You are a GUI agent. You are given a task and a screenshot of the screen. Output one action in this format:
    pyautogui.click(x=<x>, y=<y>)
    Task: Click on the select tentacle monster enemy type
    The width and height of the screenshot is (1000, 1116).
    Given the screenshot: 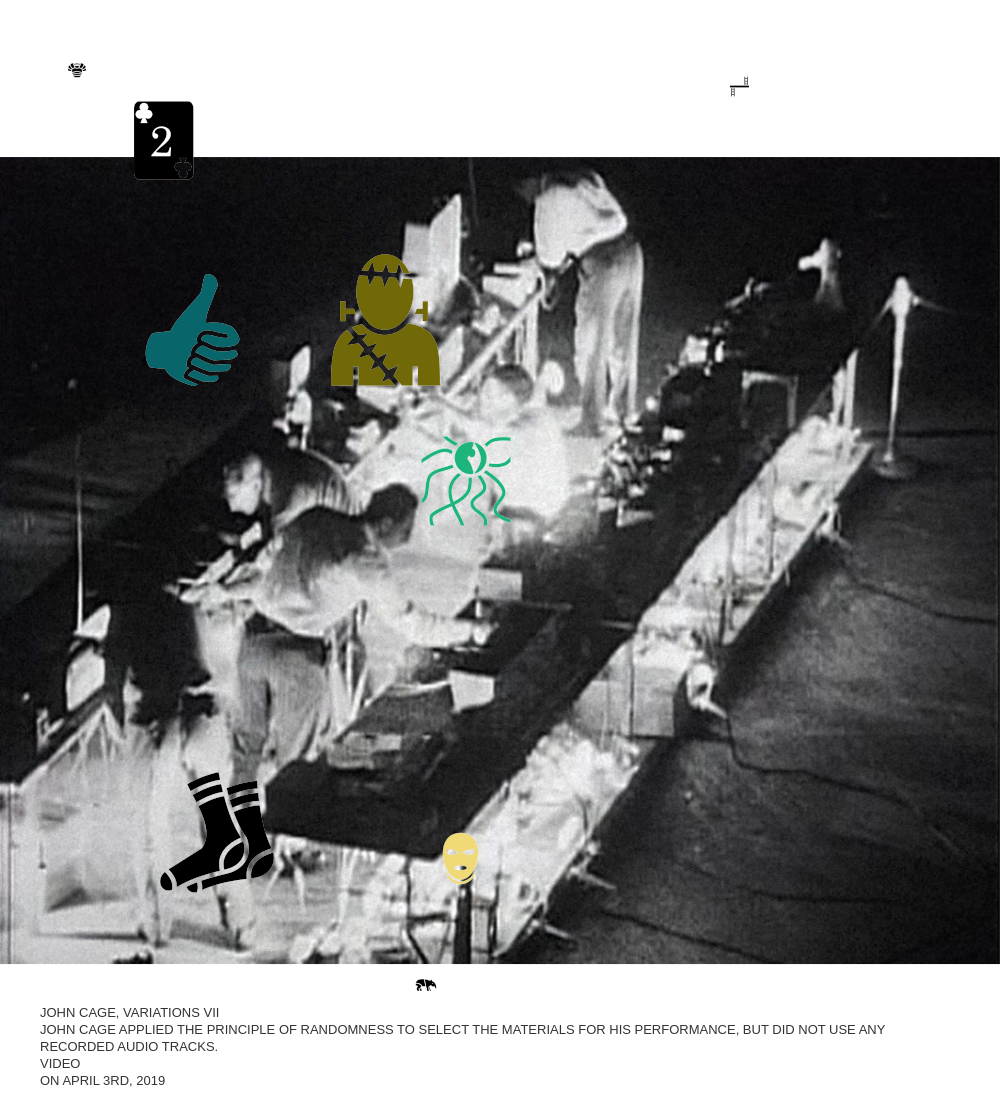 What is the action you would take?
    pyautogui.click(x=466, y=481)
    